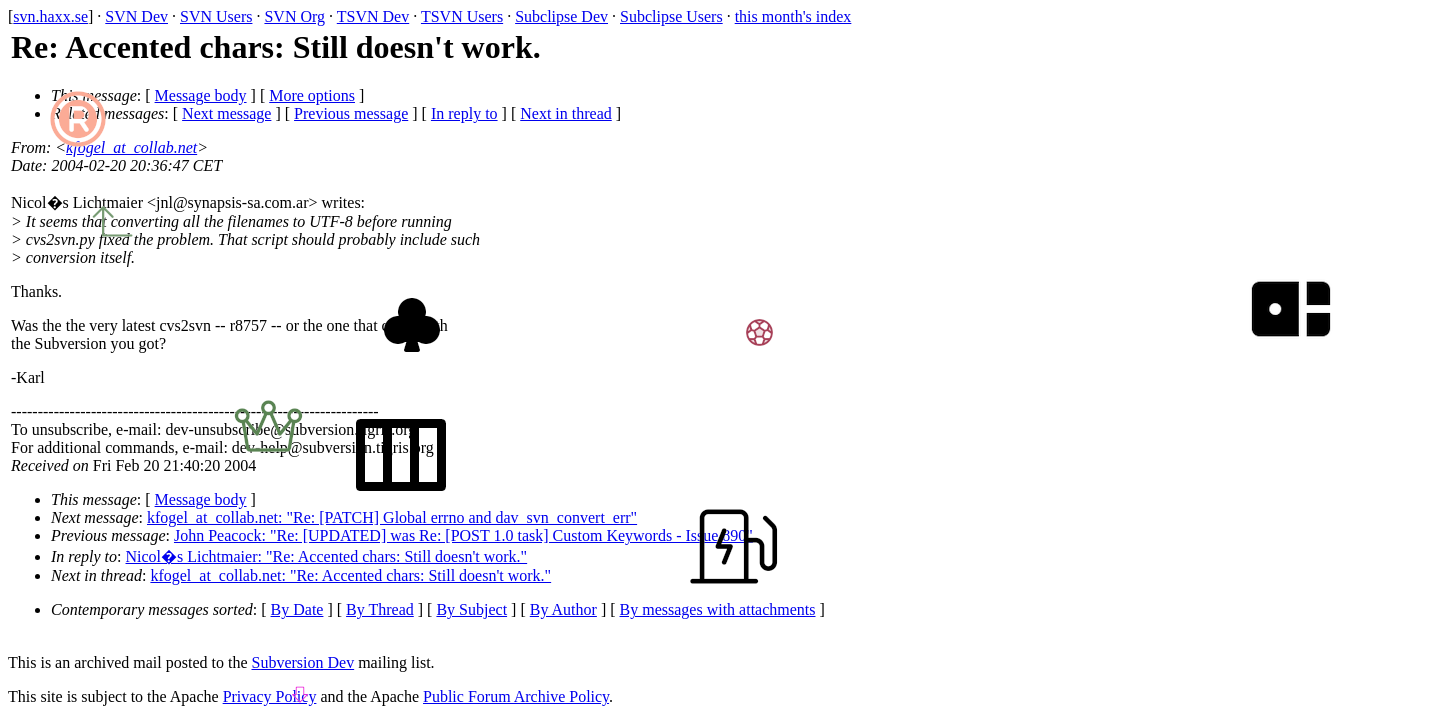  What do you see at coordinates (730, 546) in the screenshot?
I see `find nearby electric vehicle charging stations` at bounding box center [730, 546].